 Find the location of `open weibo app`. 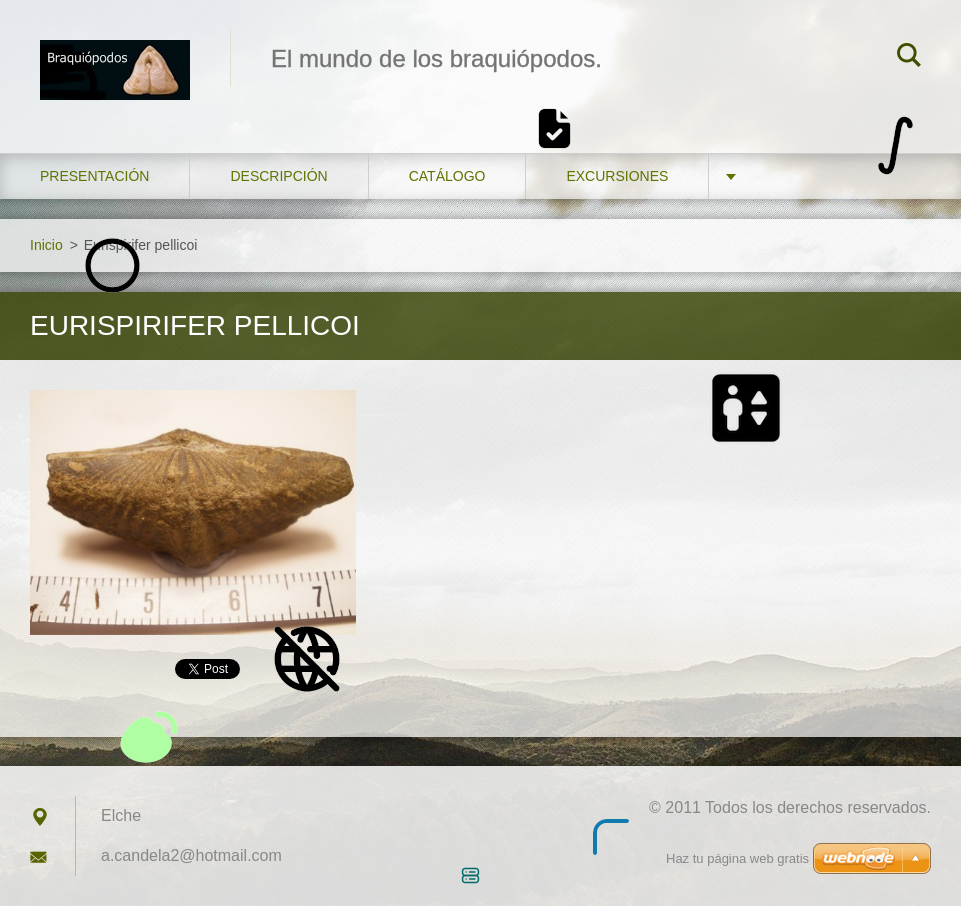

open weibo app is located at coordinates (149, 737).